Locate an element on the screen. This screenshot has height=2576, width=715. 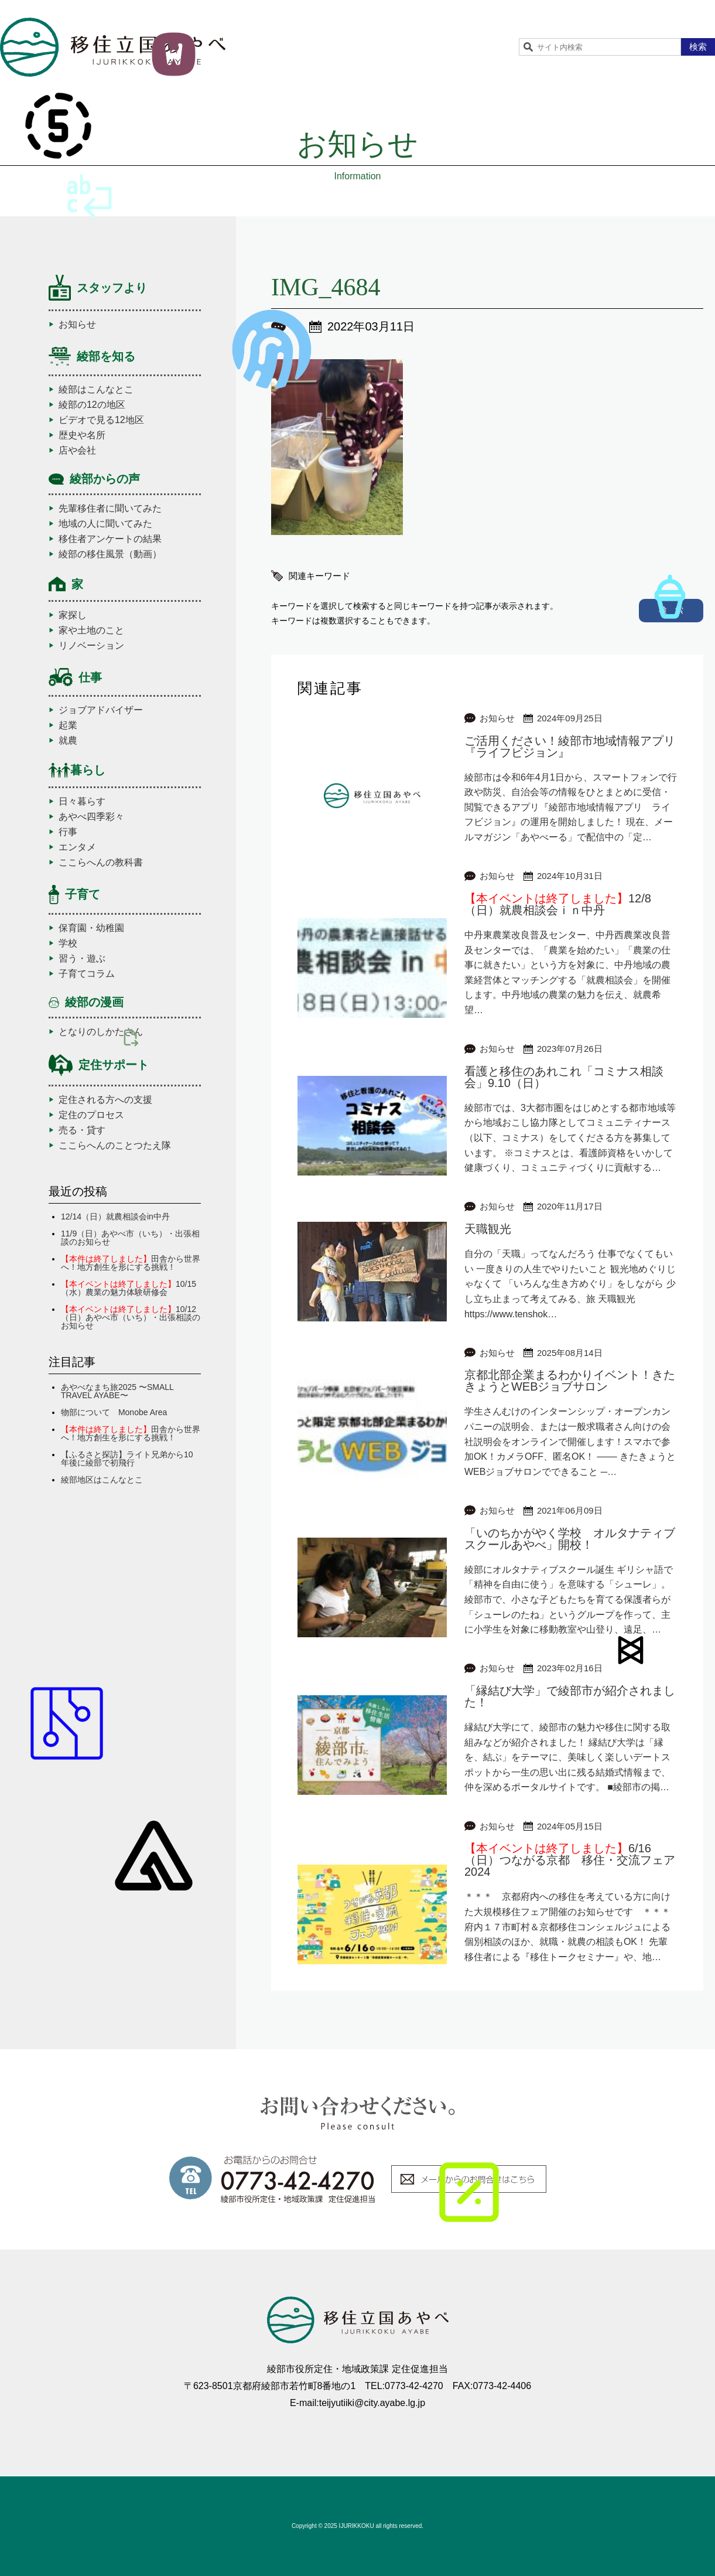
backbone.js framework logo is located at coordinates (631, 1650).